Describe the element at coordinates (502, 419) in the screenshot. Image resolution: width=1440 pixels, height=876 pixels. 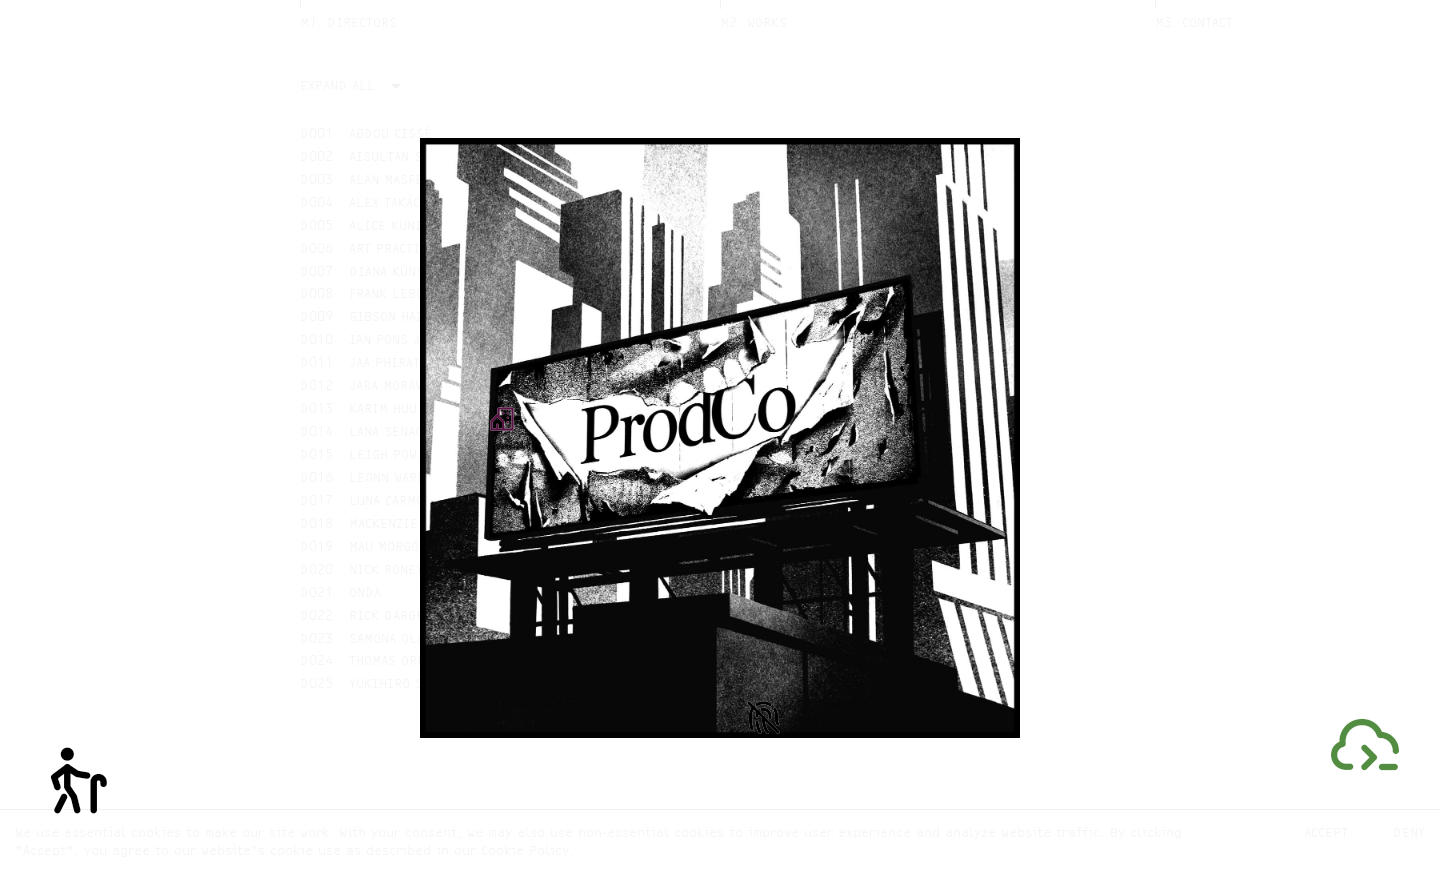
I see `view community or residential buildings` at that location.